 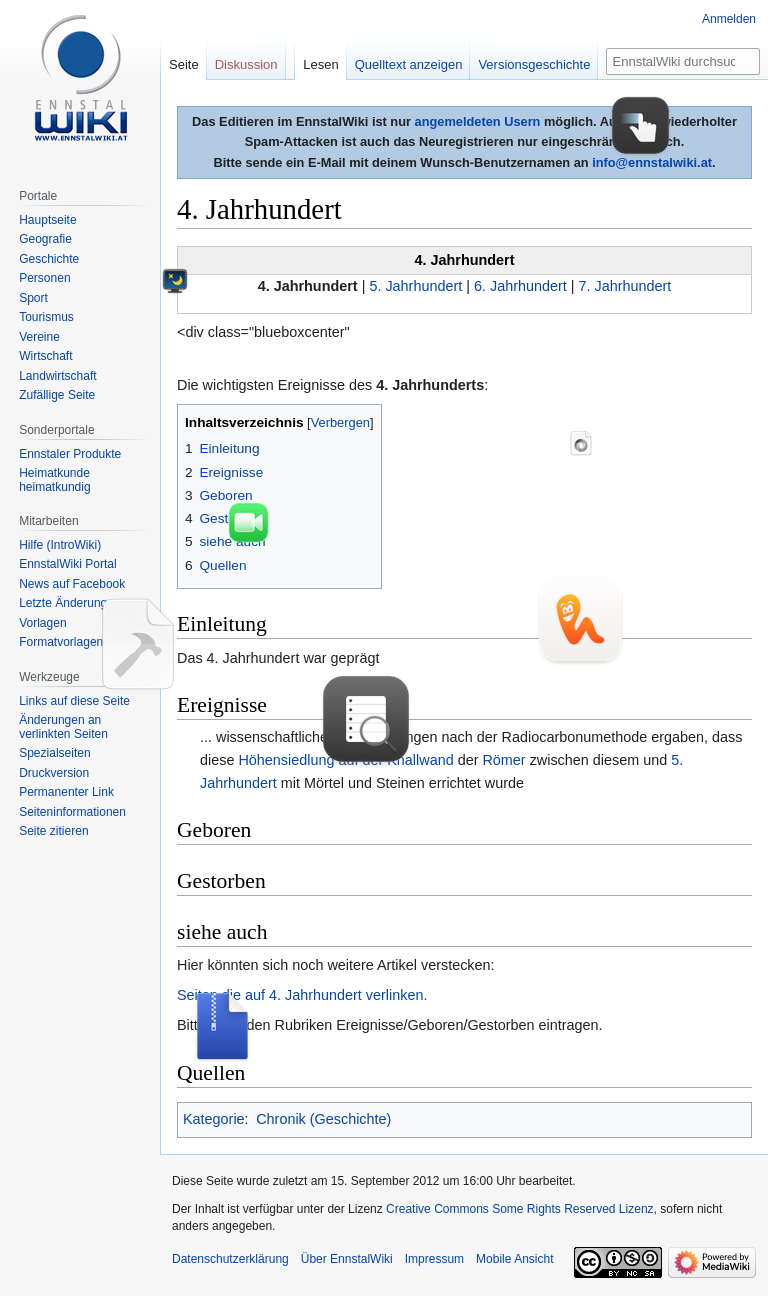 I want to click on indicates a JSON file type, so click(x=581, y=443).